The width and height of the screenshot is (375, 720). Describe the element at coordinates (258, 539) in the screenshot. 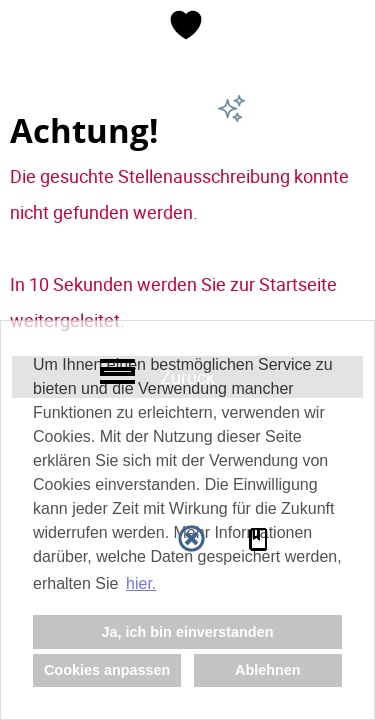

I see `access your classes or courses` at that location.